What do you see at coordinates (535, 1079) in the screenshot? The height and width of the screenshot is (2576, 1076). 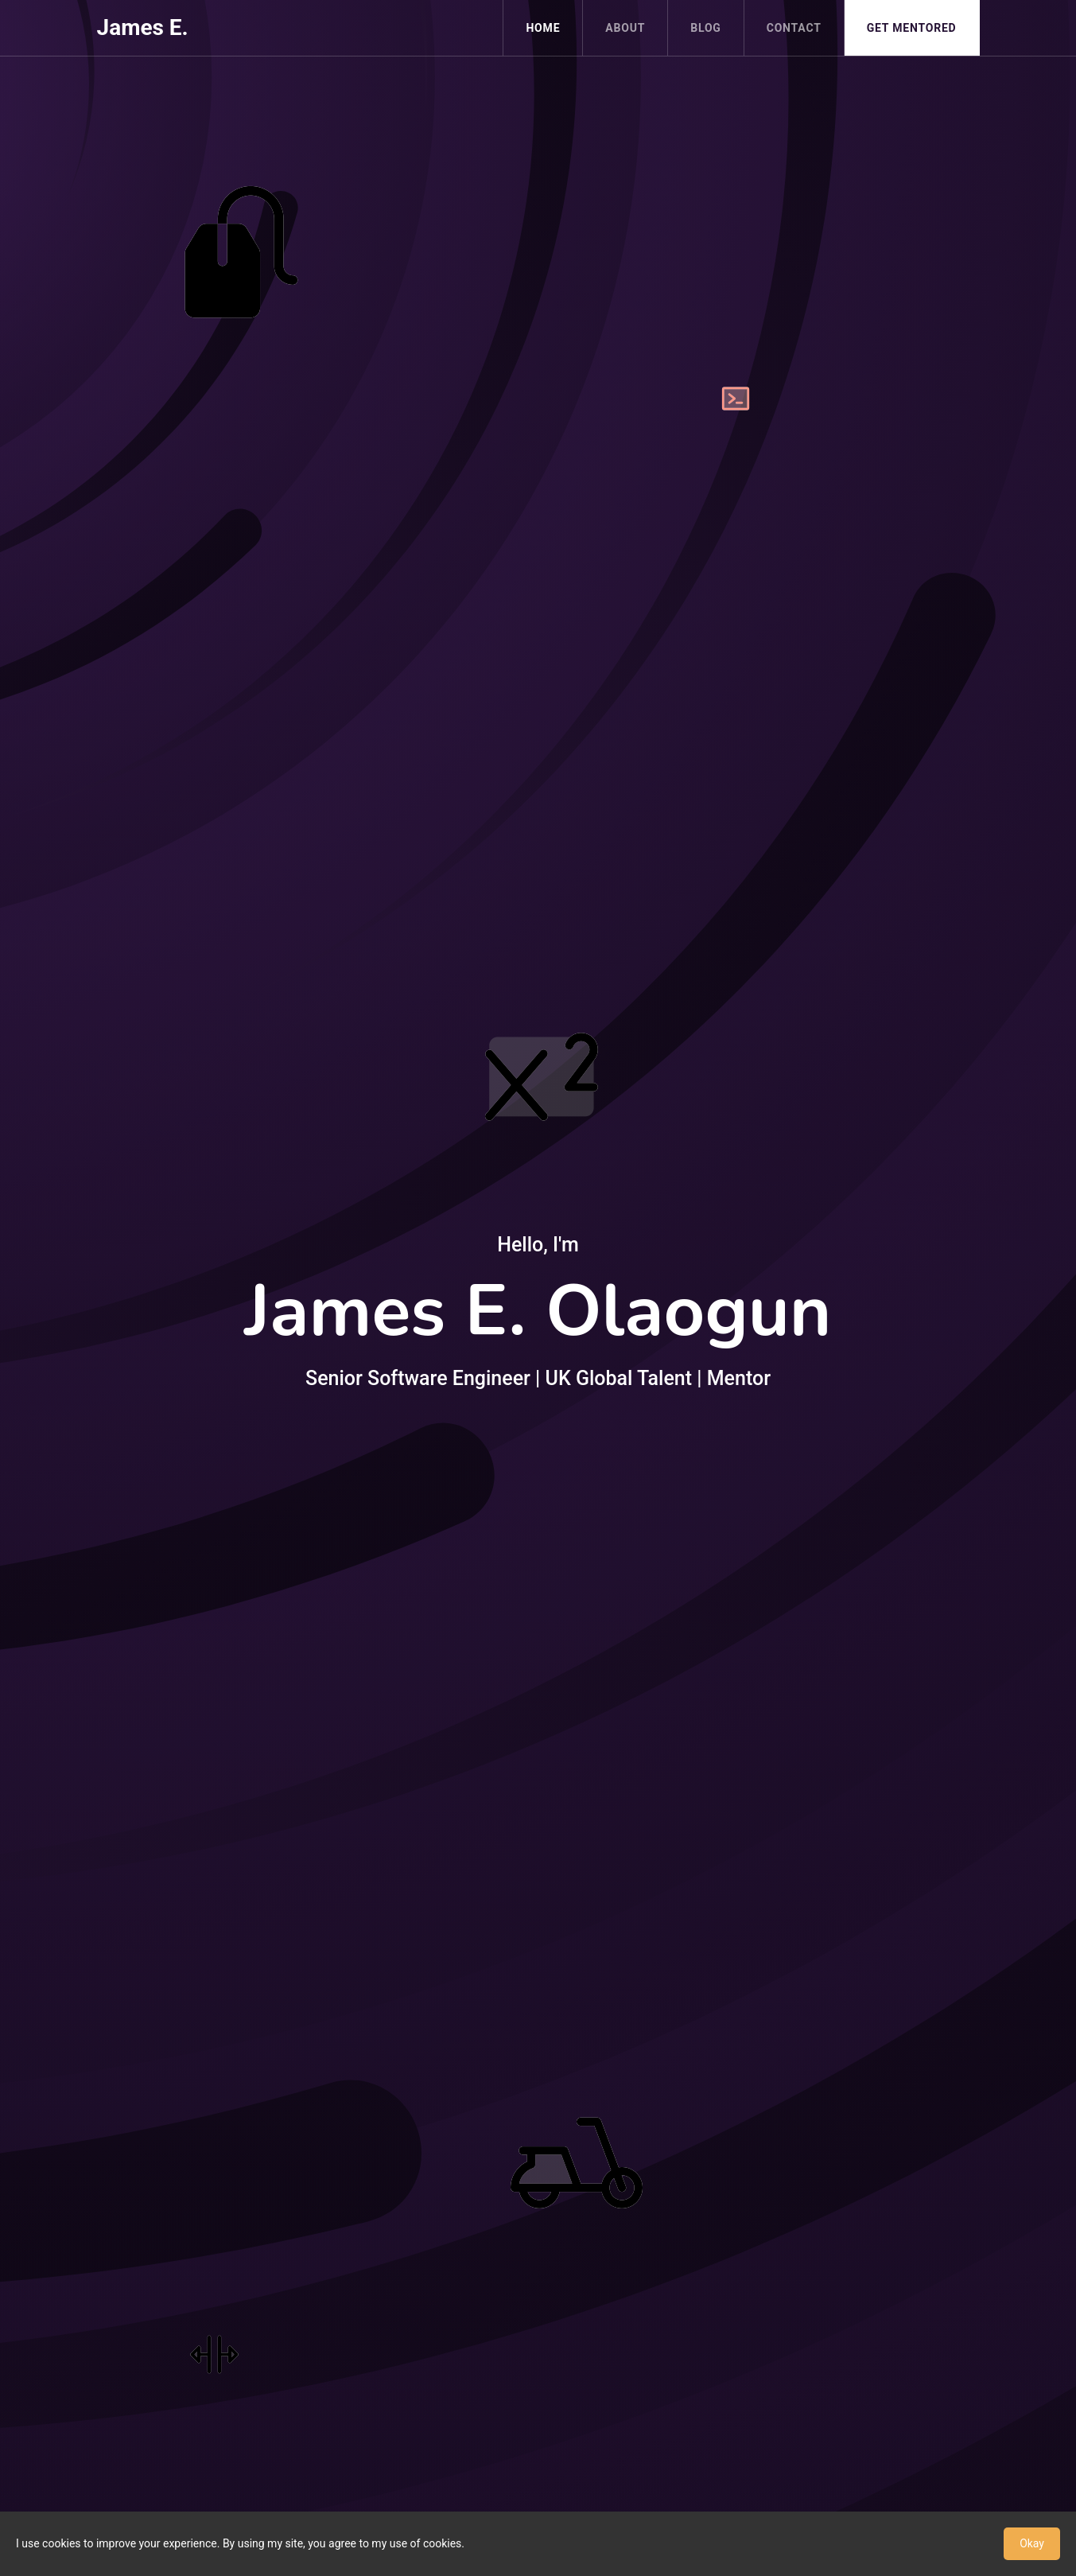 I see `format text as superscript` at bounding box center [535, 1079].